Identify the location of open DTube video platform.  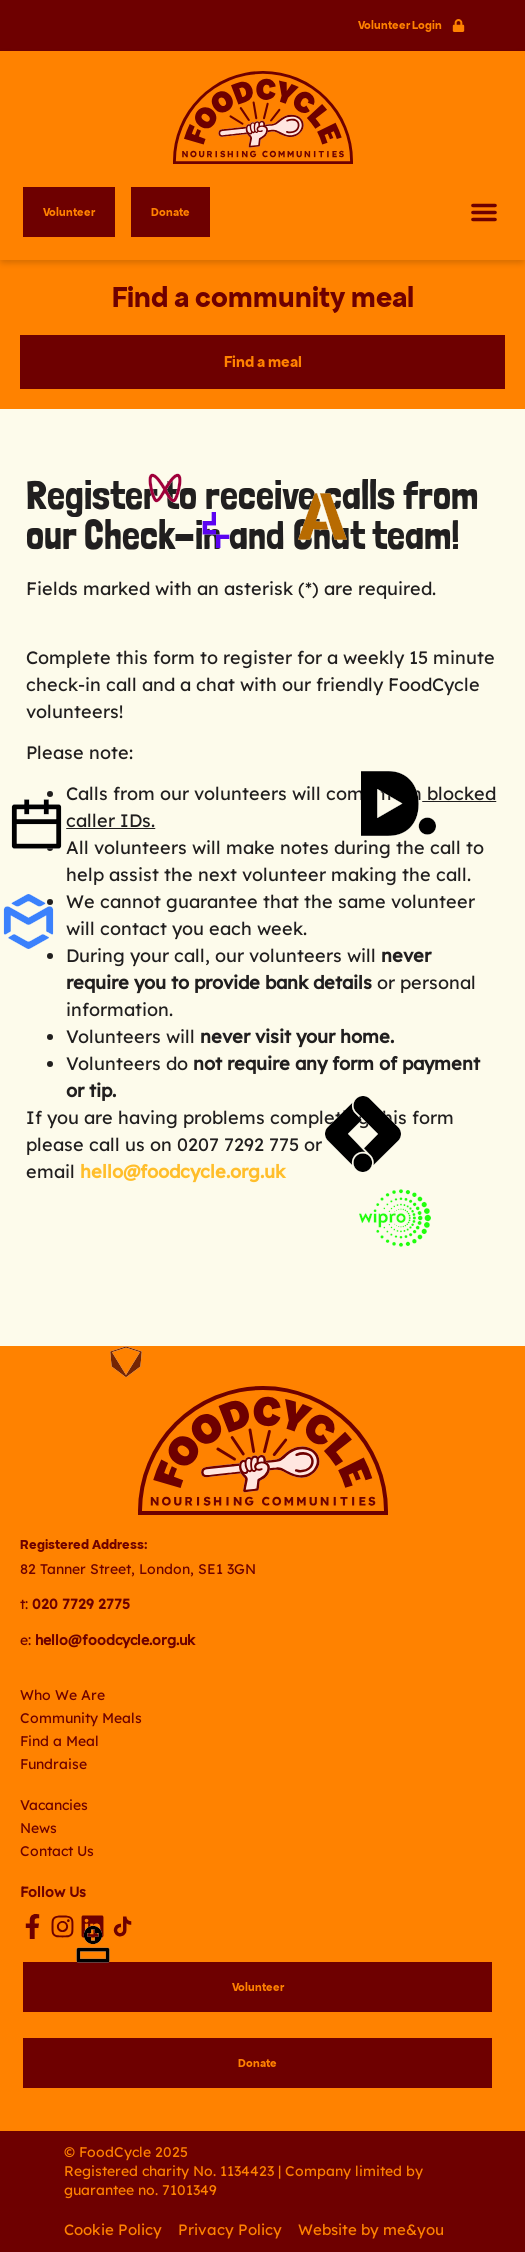
(398, 803).